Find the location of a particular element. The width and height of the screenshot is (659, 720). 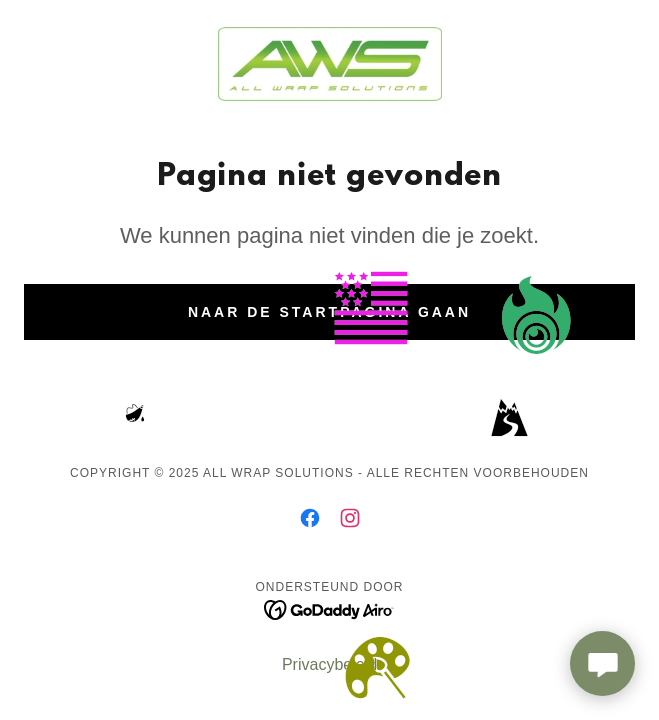

explore mountain trails or scenic routes is located at coordinates (509, 417).